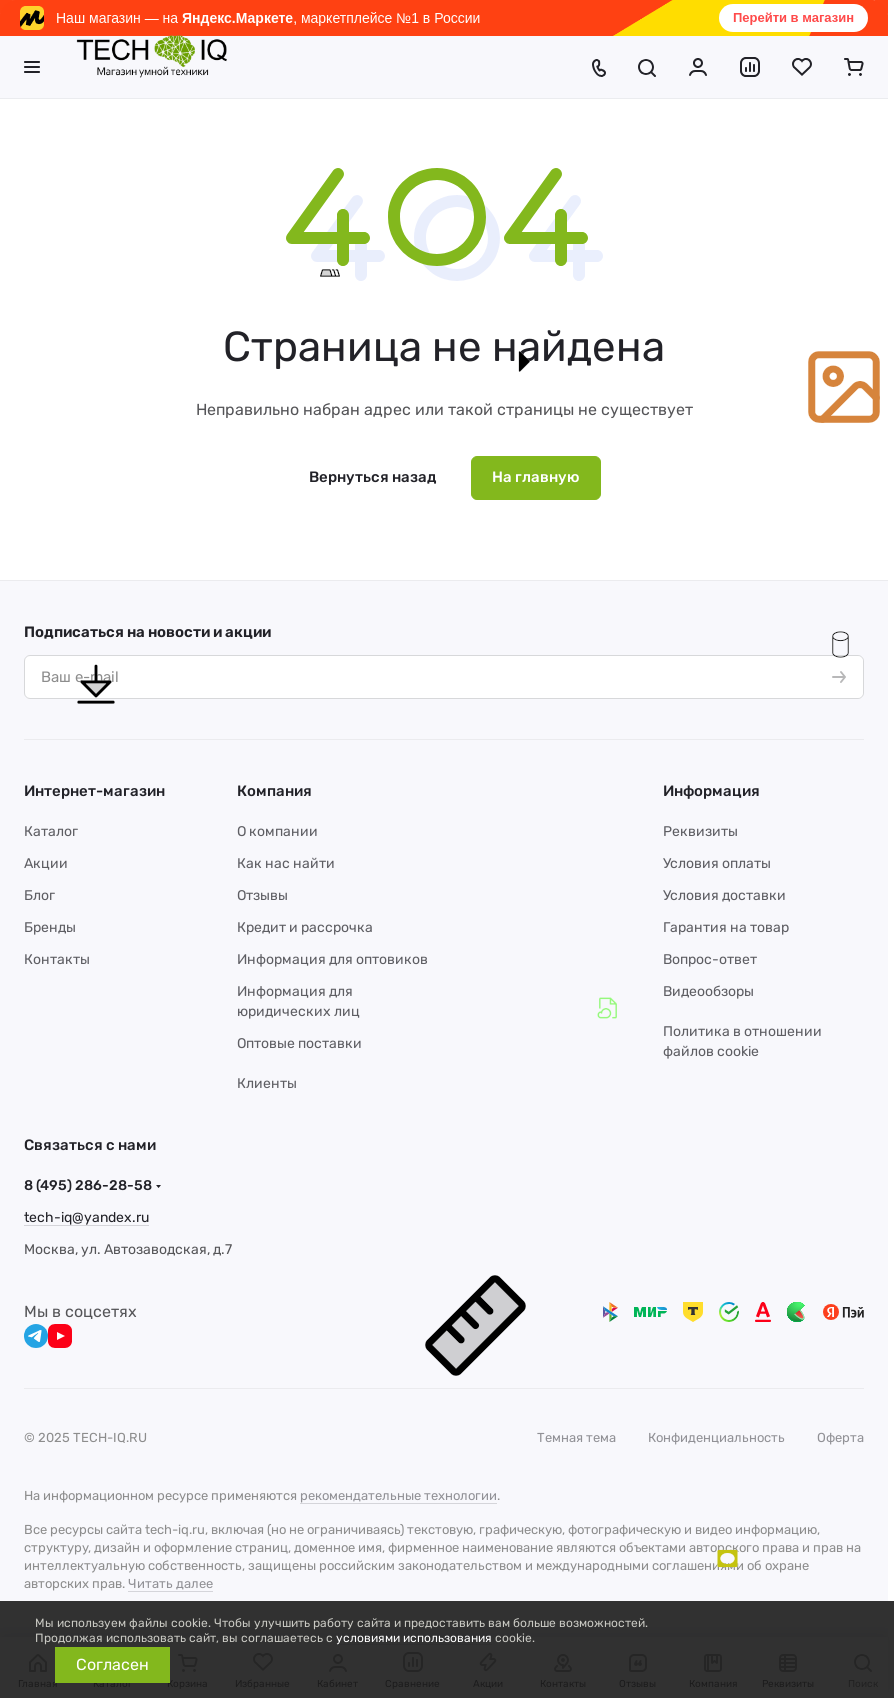 This screenshot has width=894, height=1698. Describe the element at coordinates (840, 644) in the screenshot. I see `represents a database or data storage` at that location.